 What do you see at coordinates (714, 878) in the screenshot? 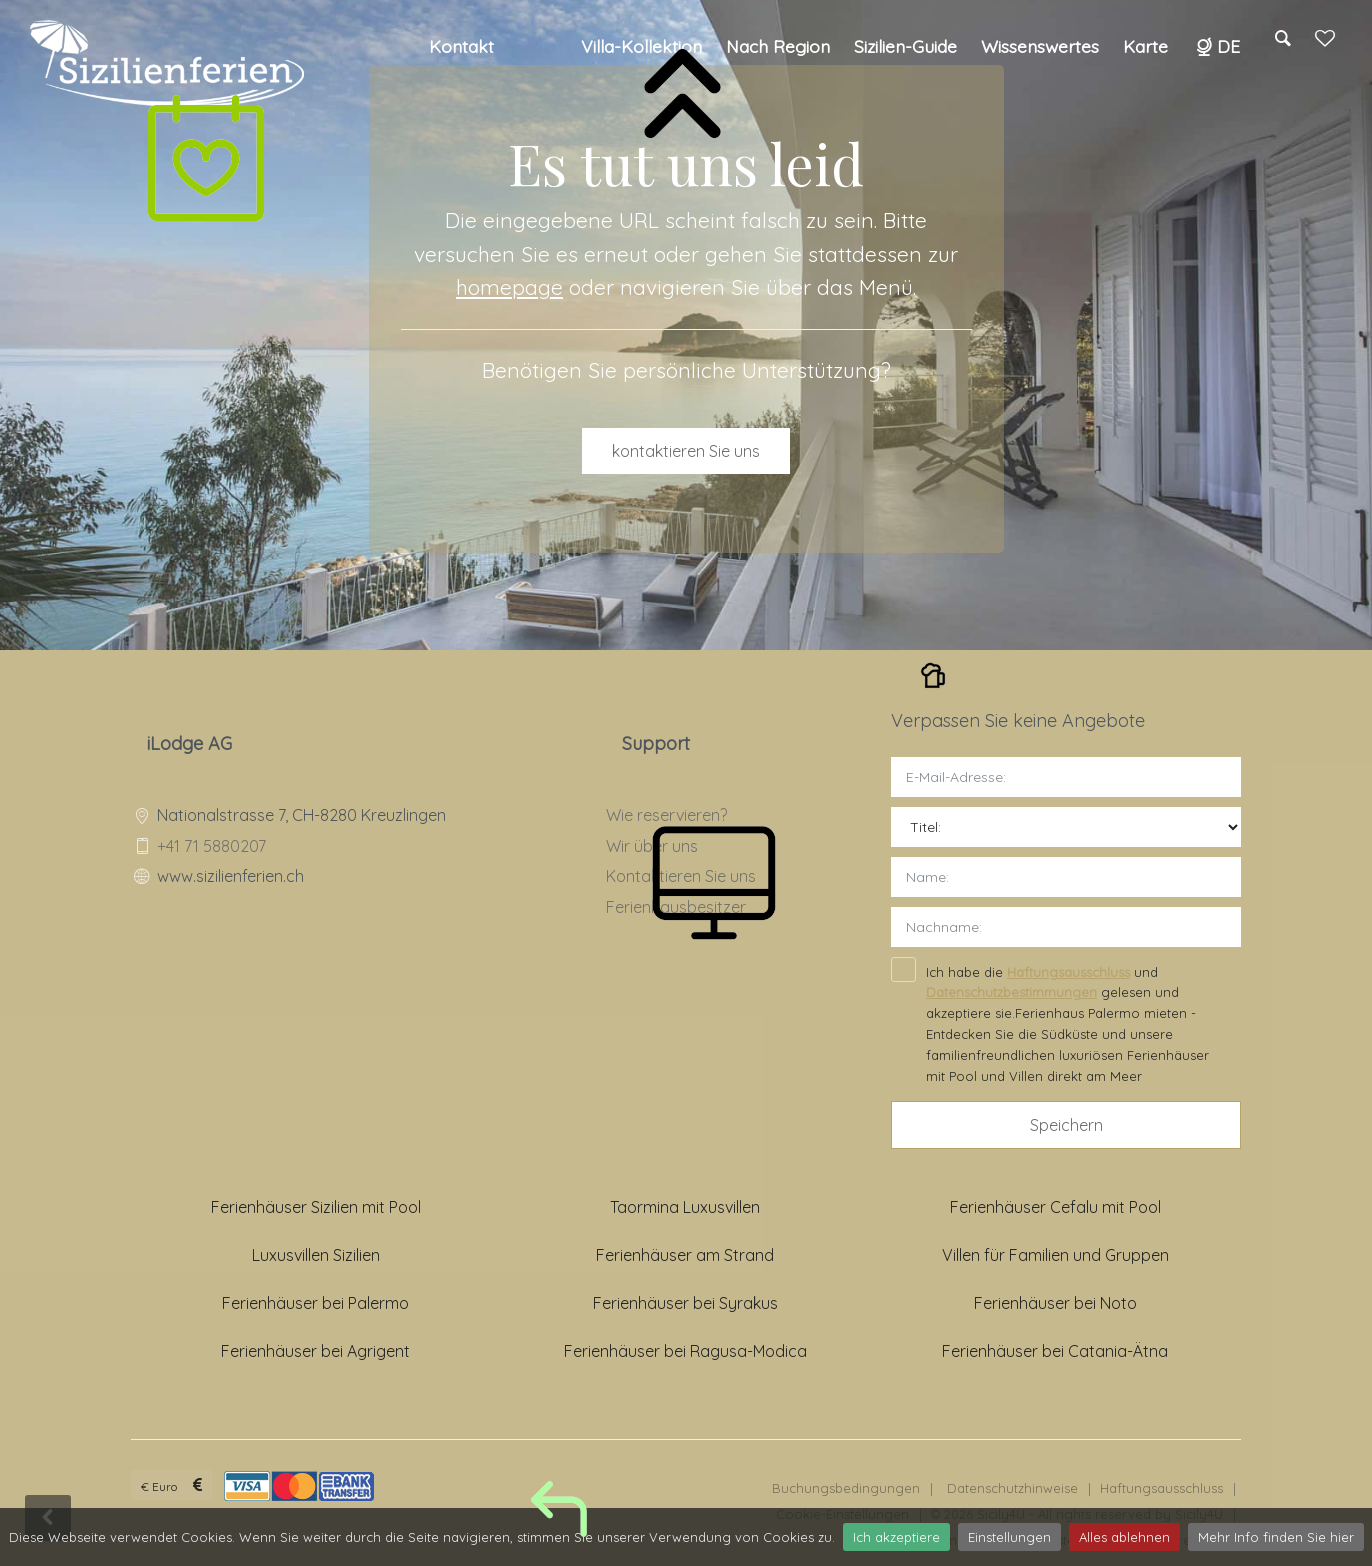
I see `switch to desktop view` at bounding box center [714, 878].